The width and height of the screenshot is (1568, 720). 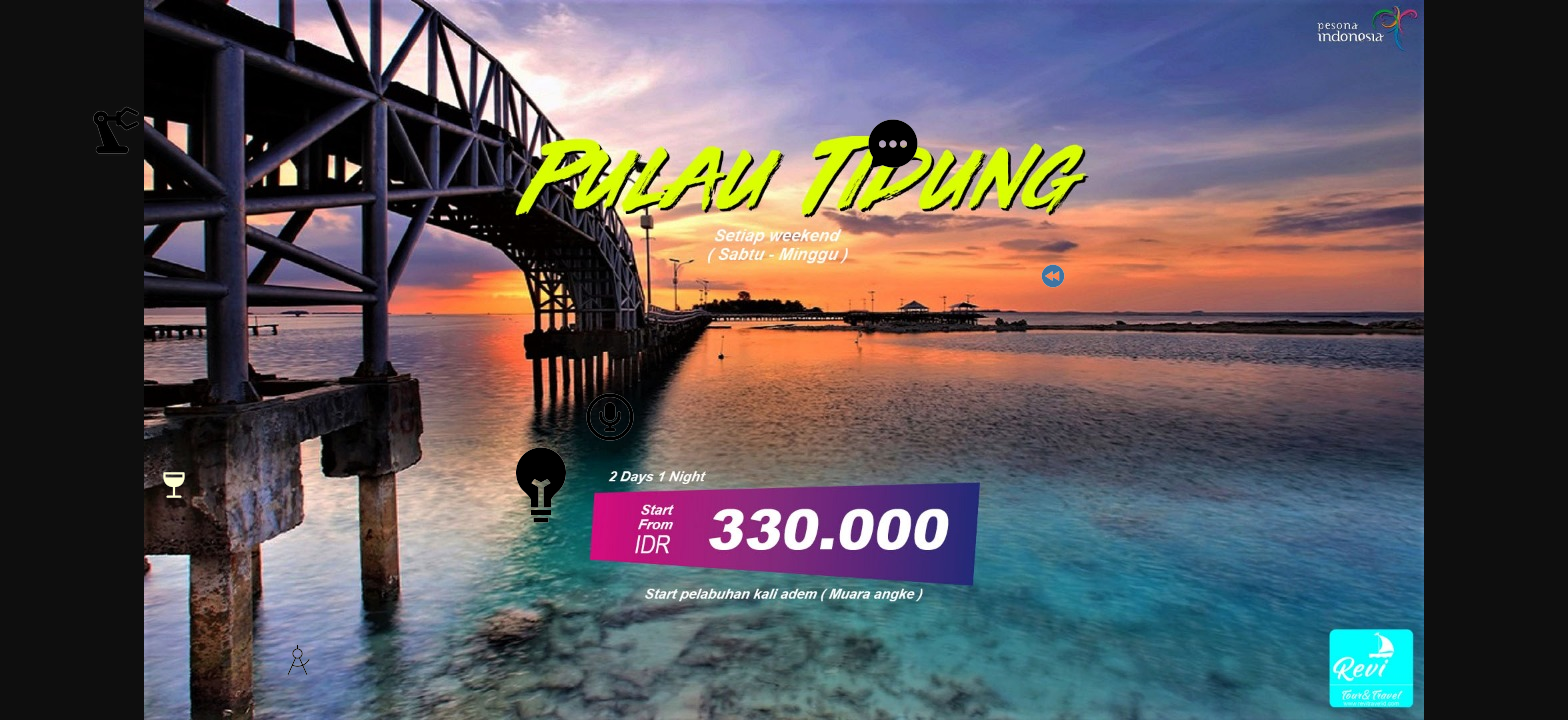 I want to click on access manufacturing or automation settings, so click(x=116, y=131).